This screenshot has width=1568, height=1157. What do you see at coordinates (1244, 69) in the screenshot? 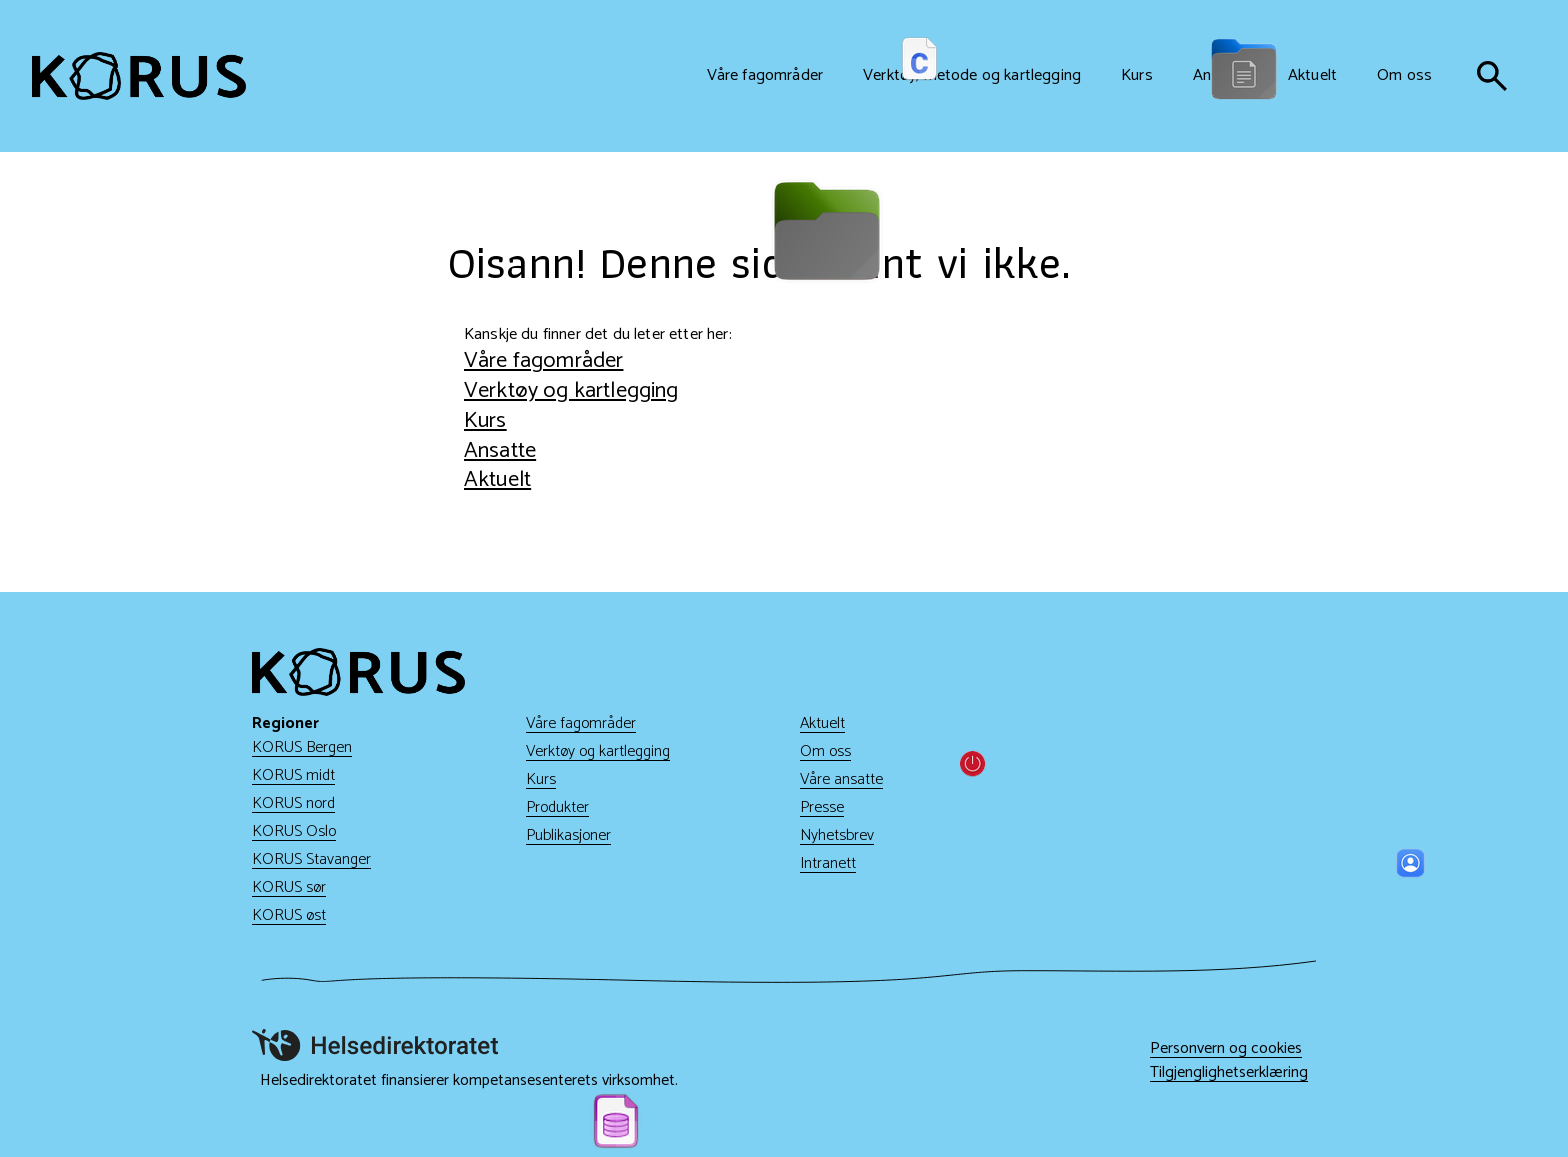
I see `open your documents folder` at bounding box center [1244, 69].